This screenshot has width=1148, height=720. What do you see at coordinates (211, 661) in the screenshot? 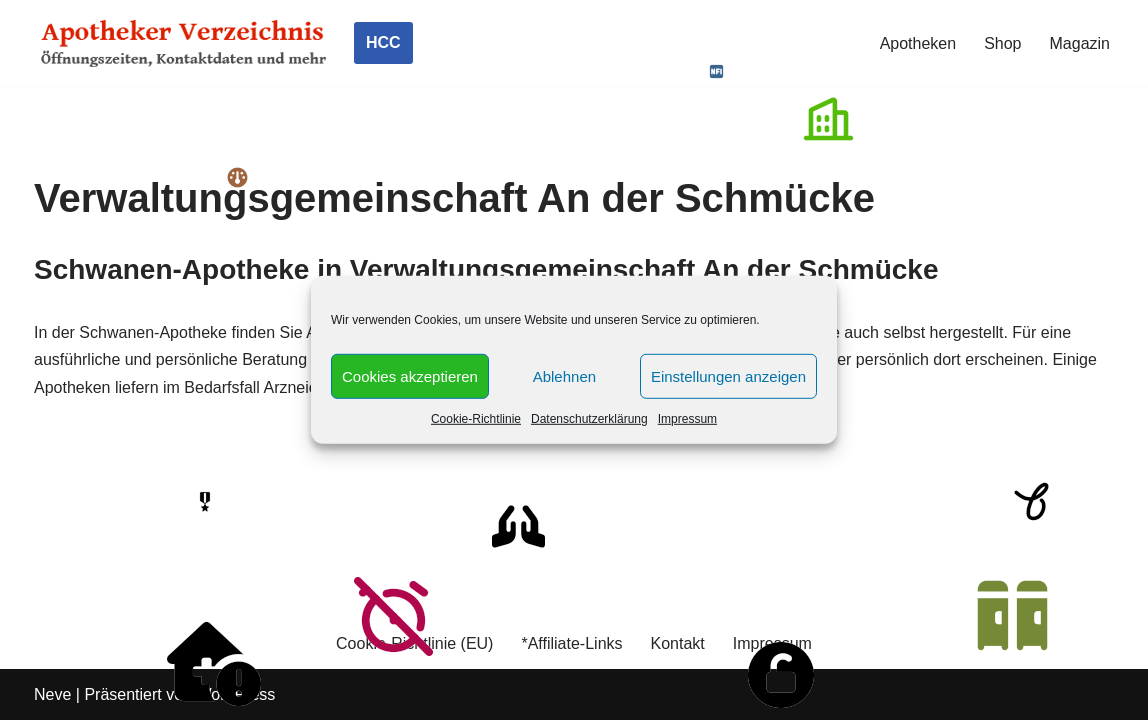
I see `home healthcare alert or urgent medical notice` at bounding box center [211, 661].